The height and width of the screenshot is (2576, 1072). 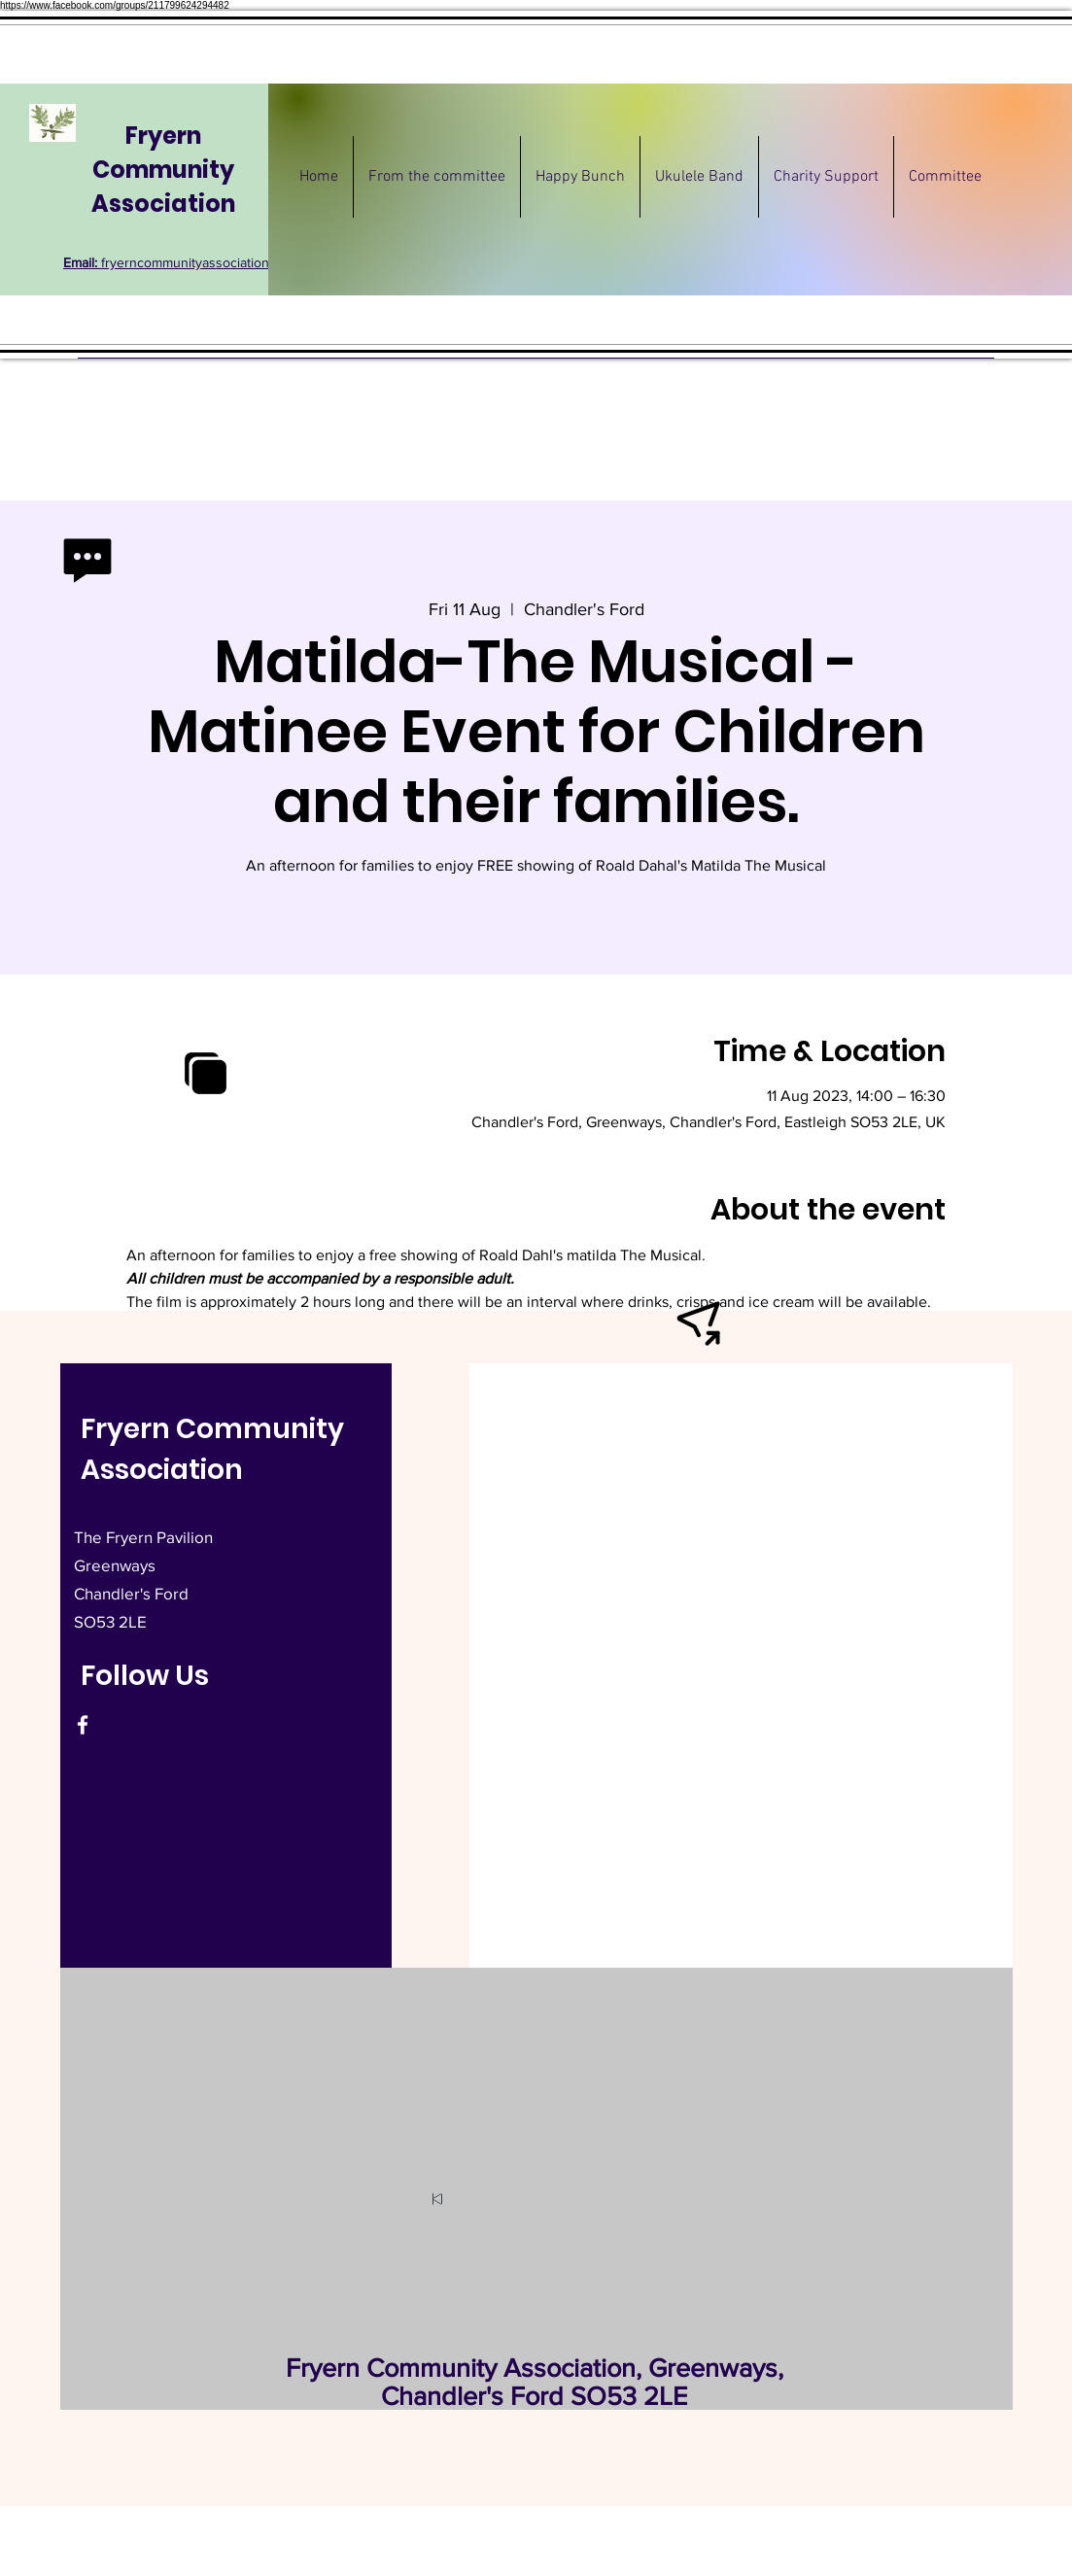 What do you see at coordinates (699, 1322) in the screenshot?
I see `share your current location` at bounding box center [699, 1322].